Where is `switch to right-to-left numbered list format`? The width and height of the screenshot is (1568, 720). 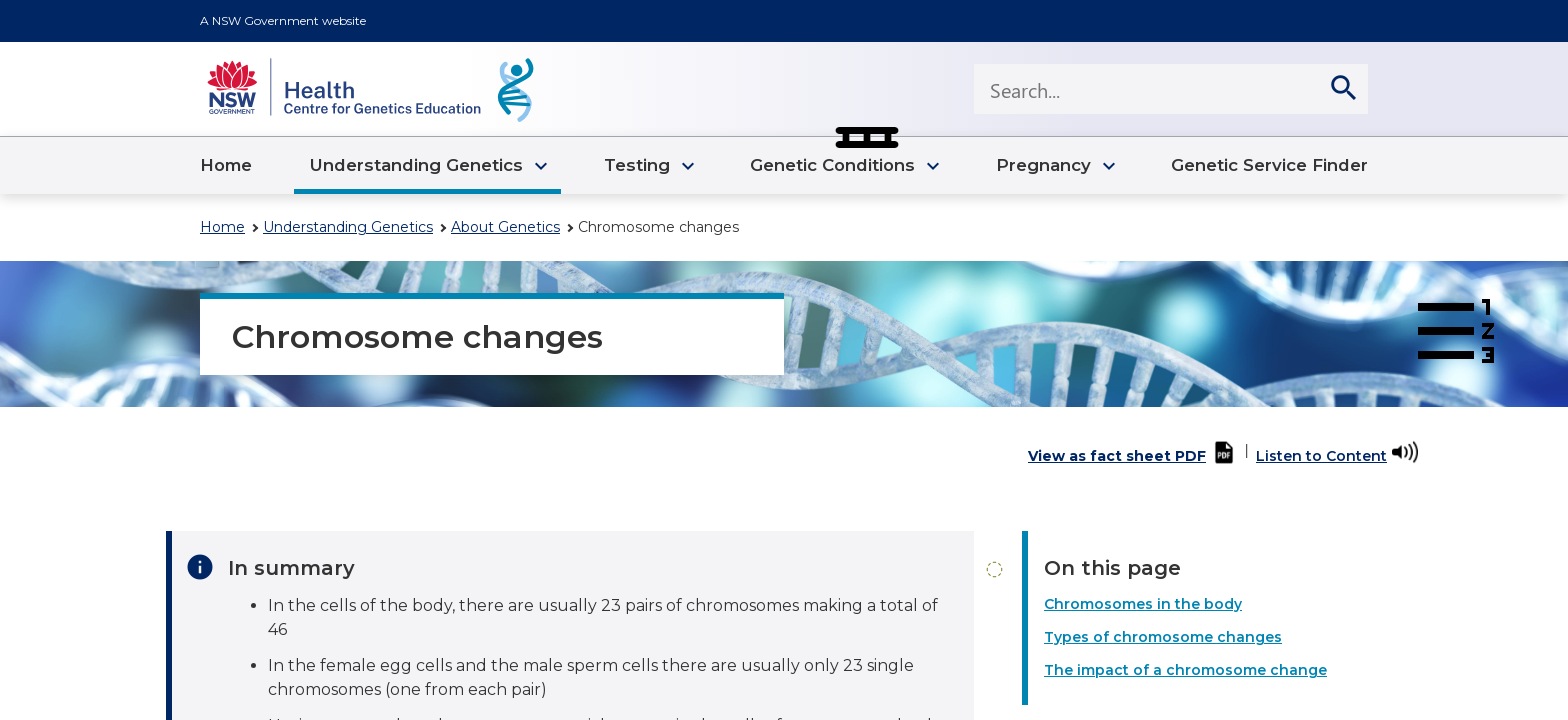
switch to right-to-left numbered list format is located at coordinates (1458, 331).